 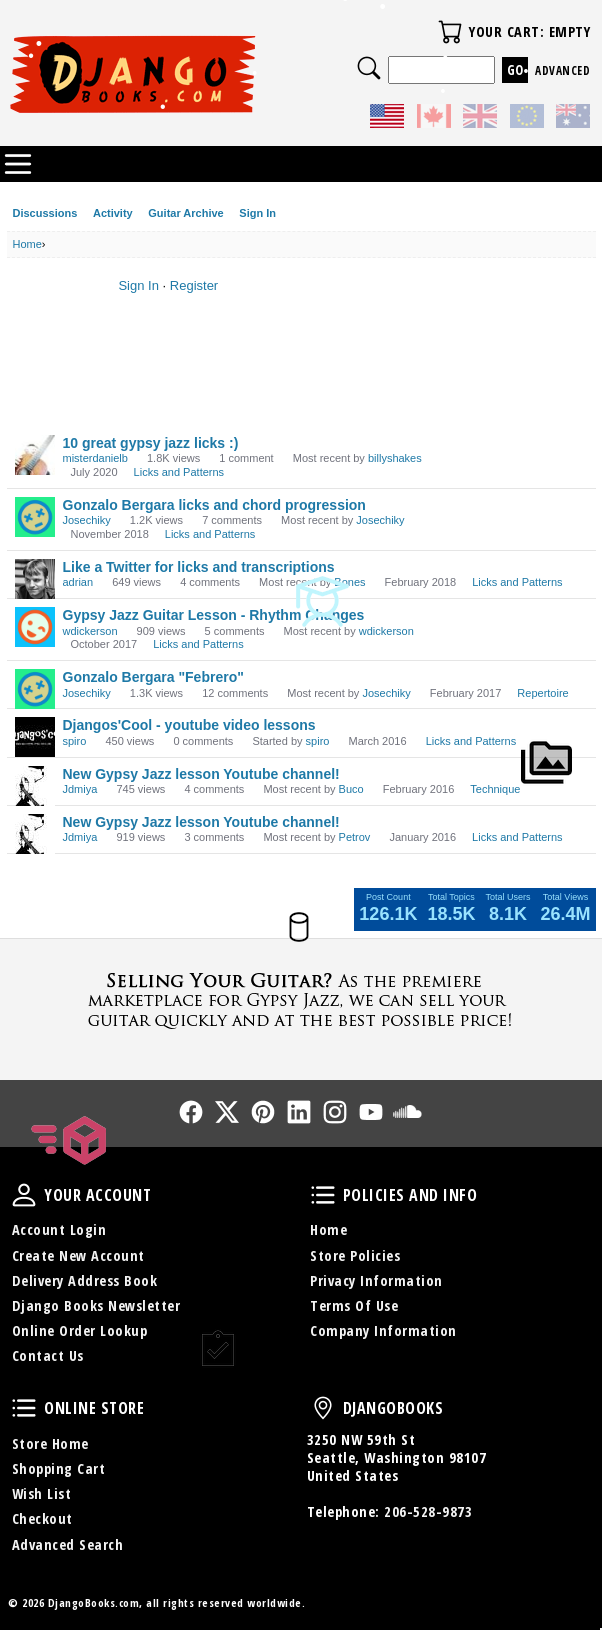 I want to click on mark task or assignment as complete, so click(x=218, y=1350).